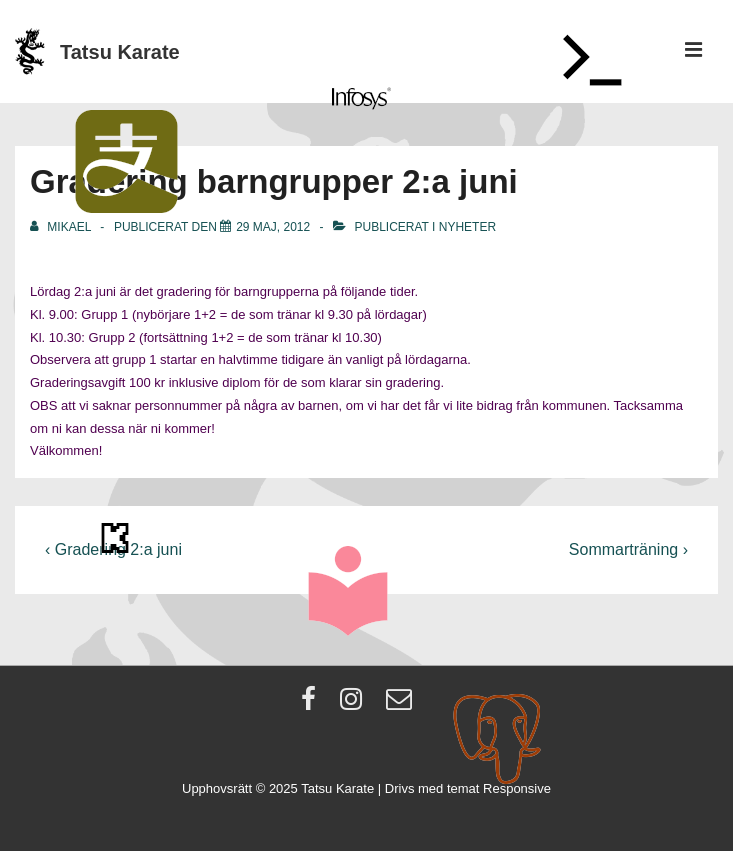  I want to click on PostgreSQL database logo, so click(497, 739).